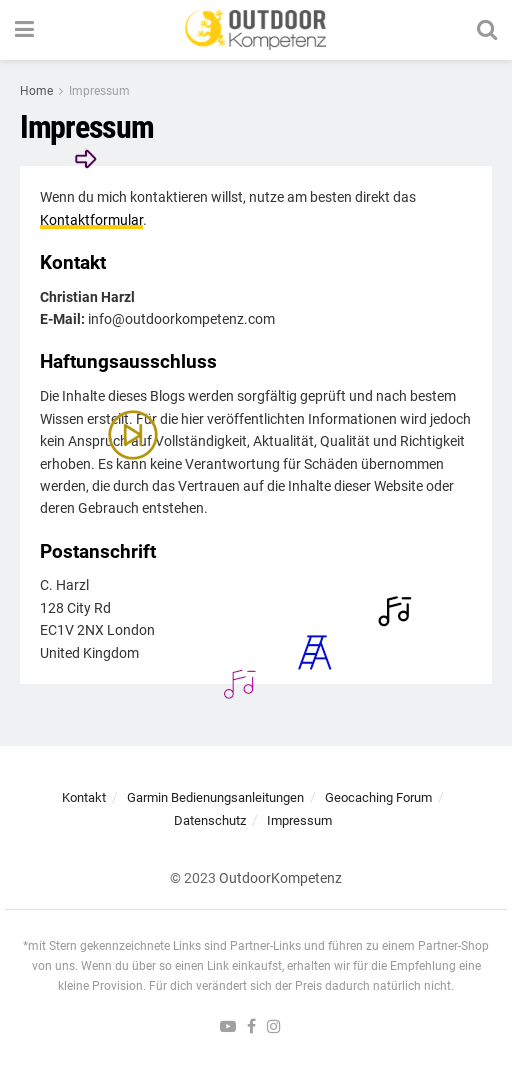  I want to click on skip to the next track, so click(133, 435).